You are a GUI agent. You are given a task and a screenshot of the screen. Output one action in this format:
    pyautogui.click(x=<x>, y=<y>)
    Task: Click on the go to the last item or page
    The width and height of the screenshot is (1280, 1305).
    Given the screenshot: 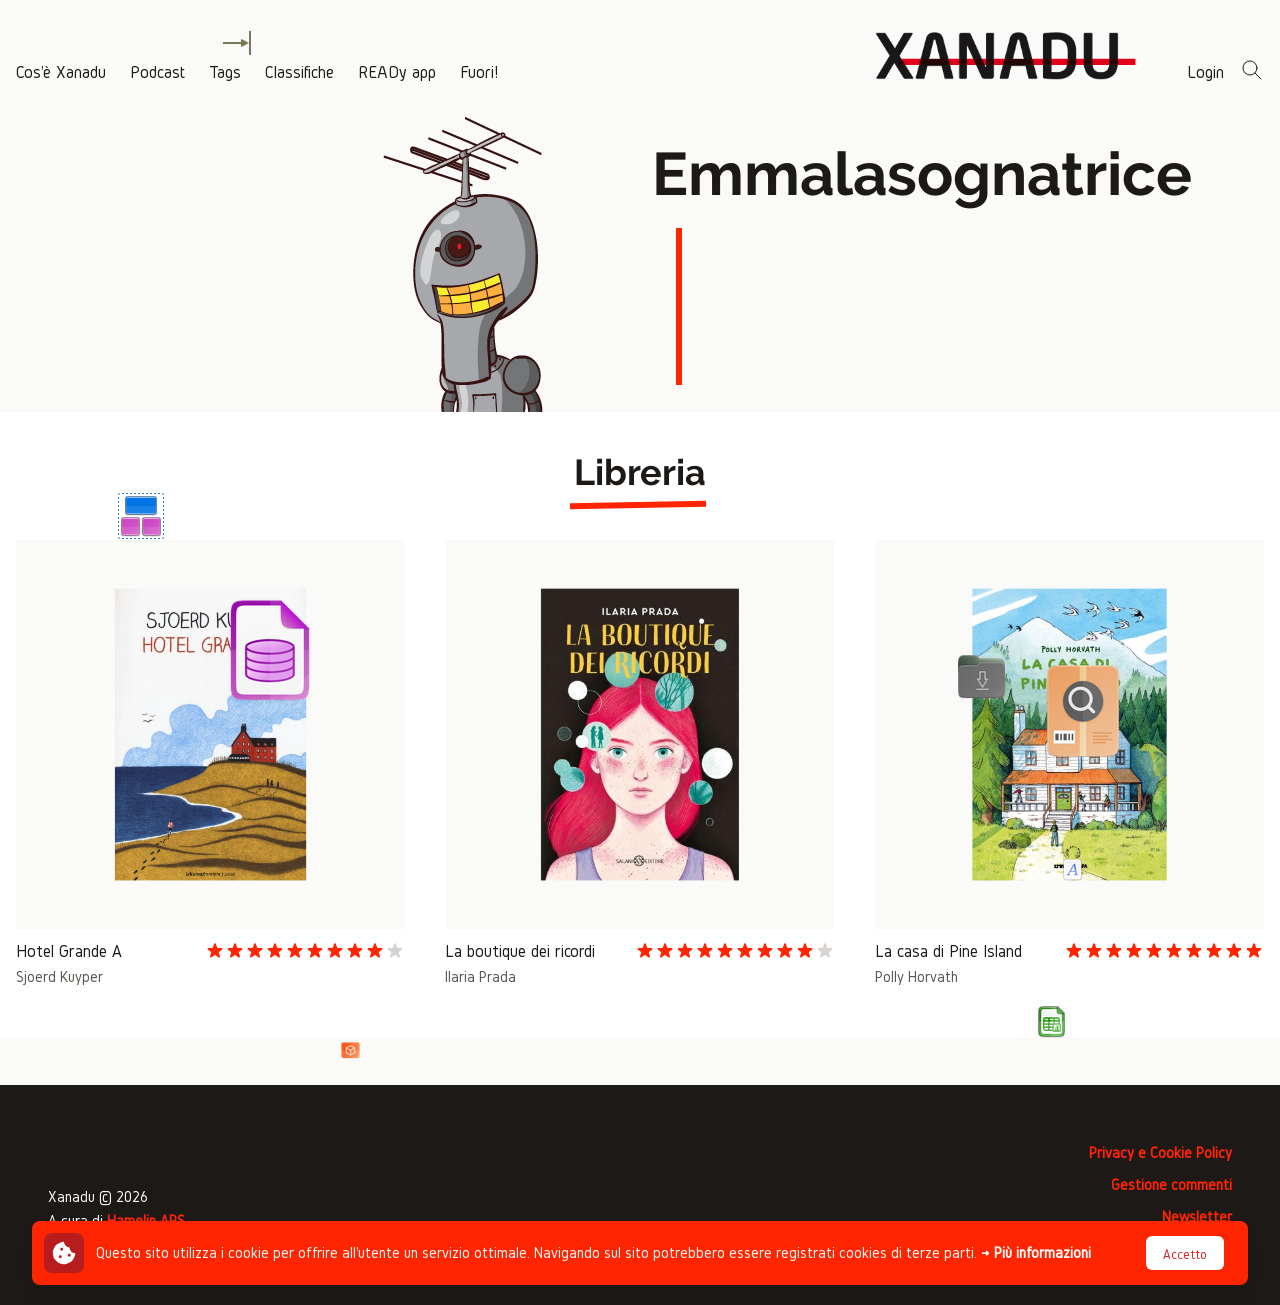 What is the action you would take?
    pyautogui.click(x=237, y=43)
    